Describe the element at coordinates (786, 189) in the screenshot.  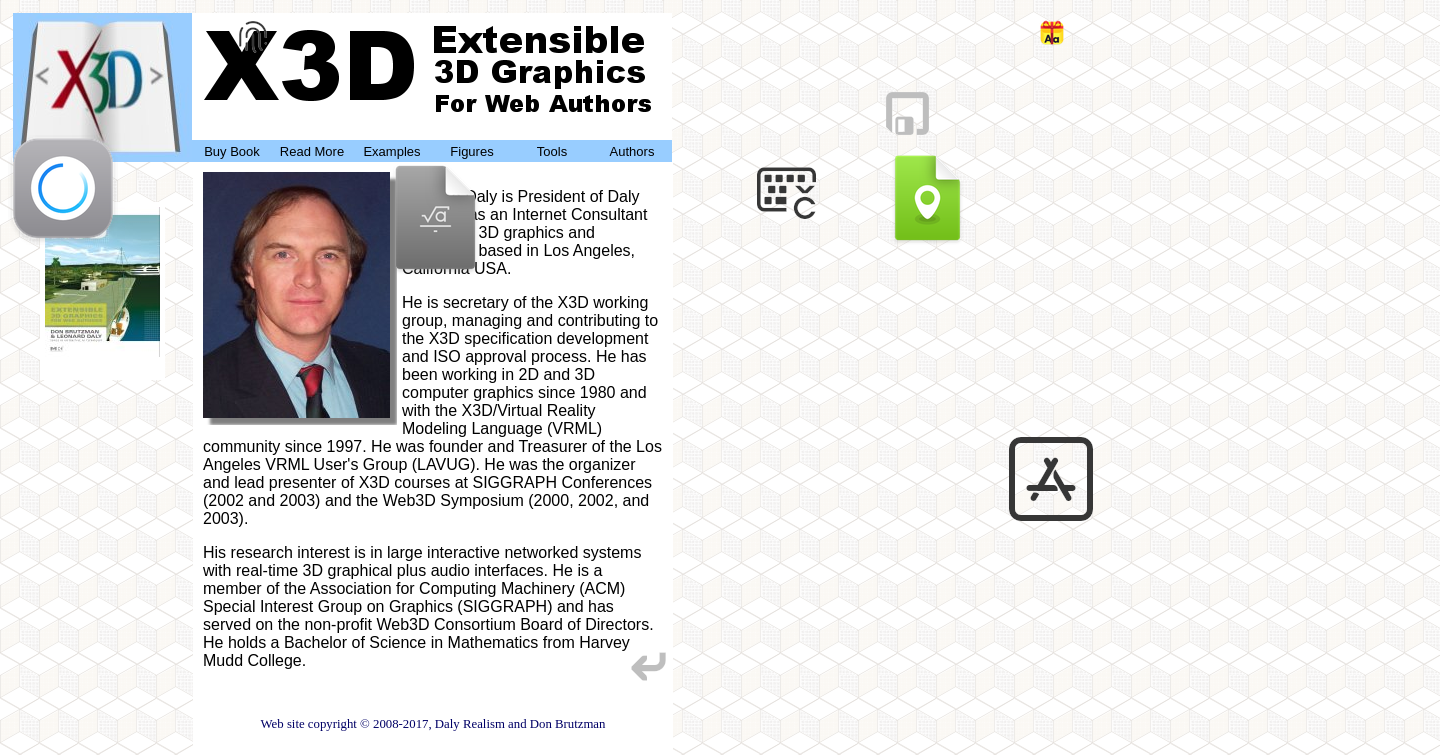
I see `open on-screen keyboard settings` at that location.